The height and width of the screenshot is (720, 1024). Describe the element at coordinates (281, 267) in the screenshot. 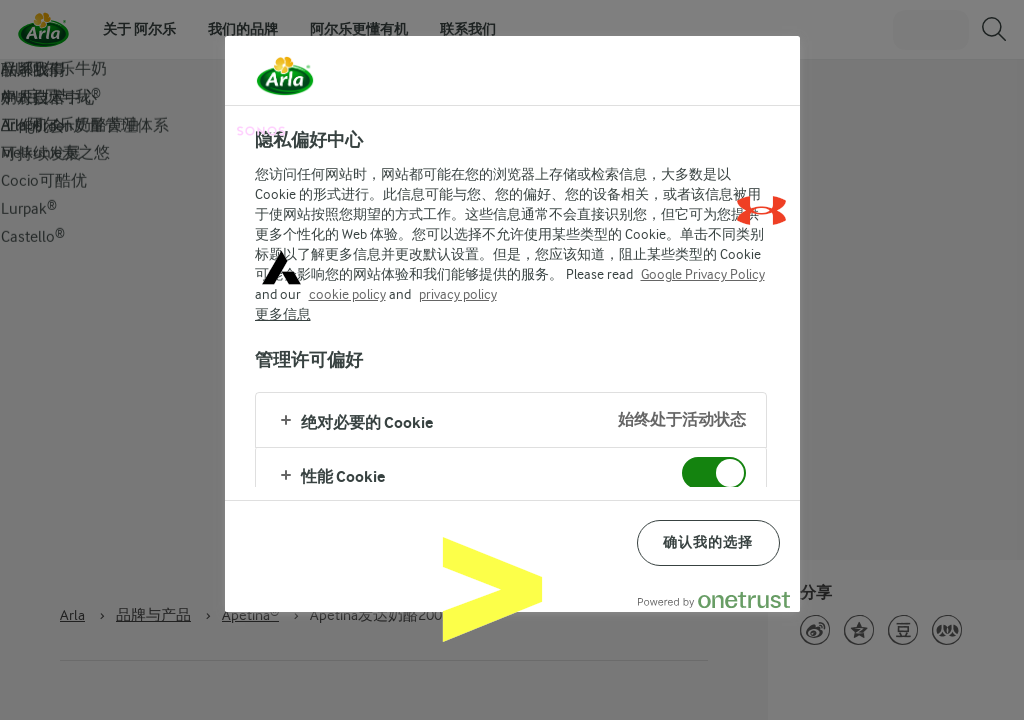

I see `axis bank app or service` at that location.